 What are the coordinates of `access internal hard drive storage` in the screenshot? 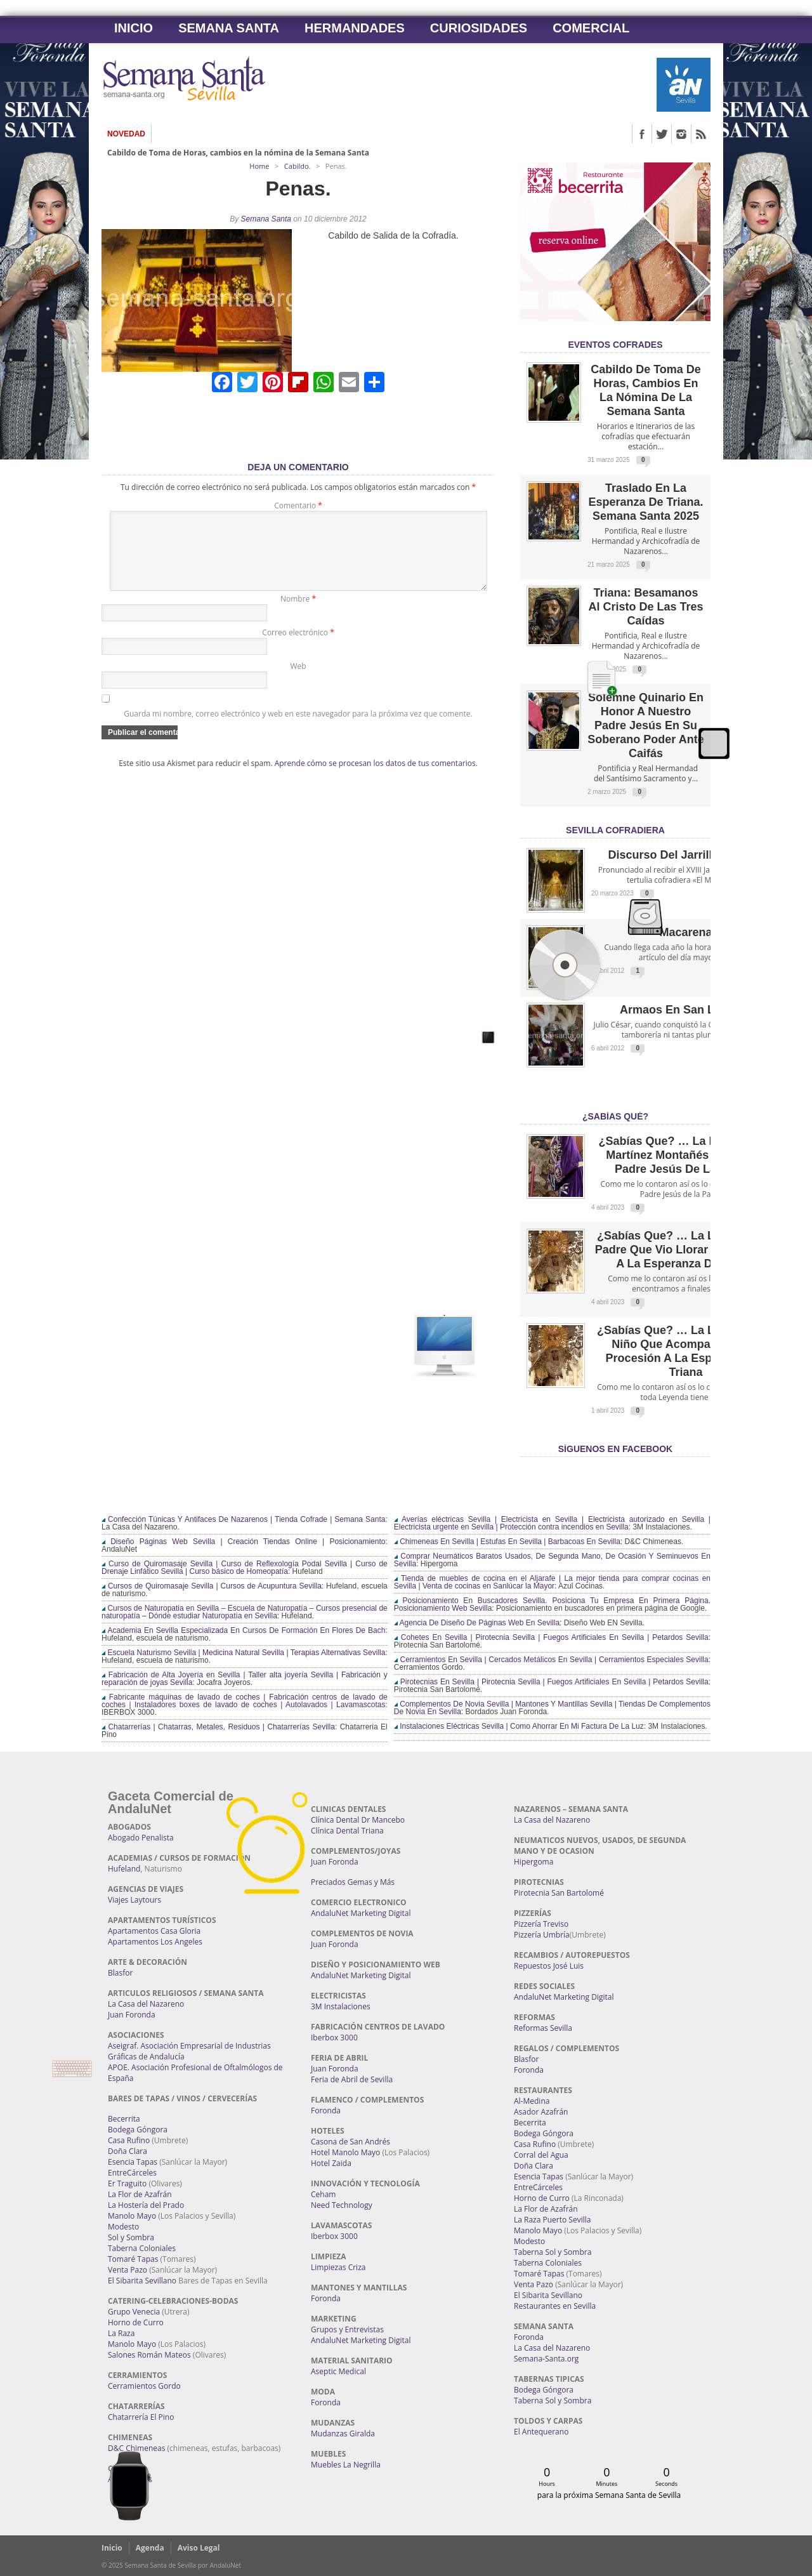 It's located at (645, 917).